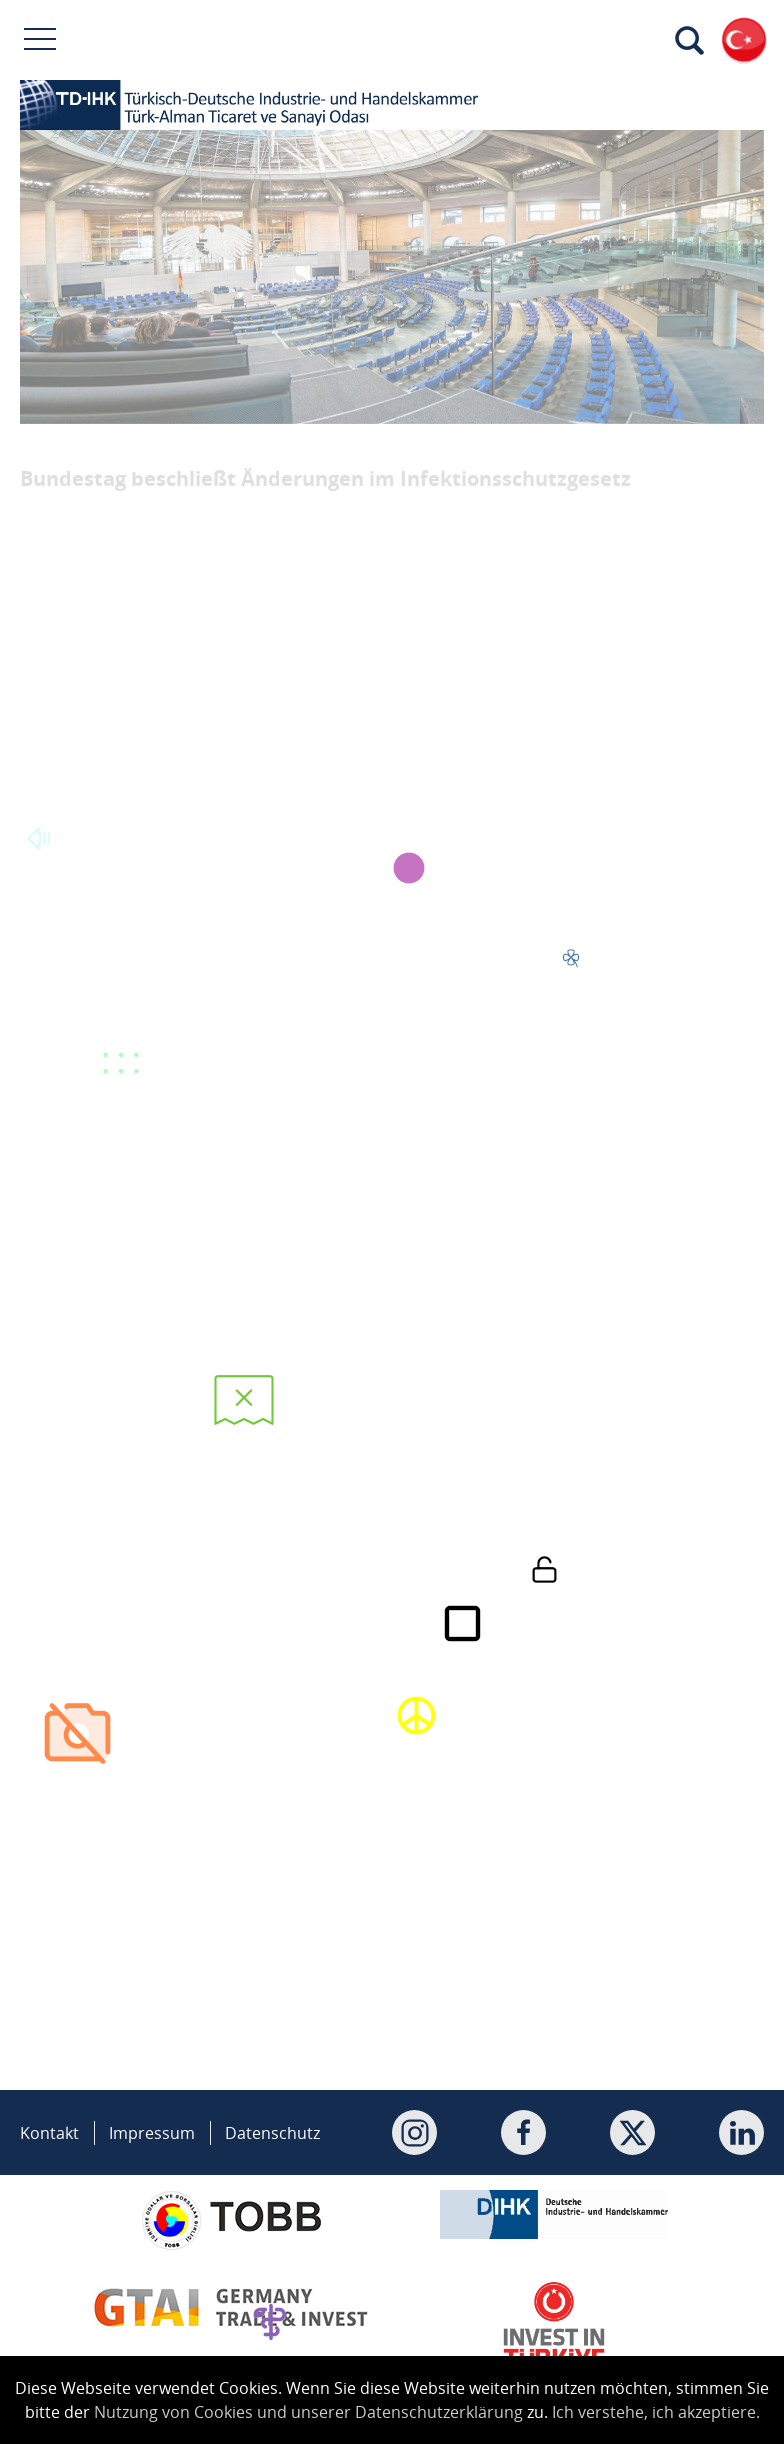  I want to click on camera is disabled or unavailable, so click(77, 1733).